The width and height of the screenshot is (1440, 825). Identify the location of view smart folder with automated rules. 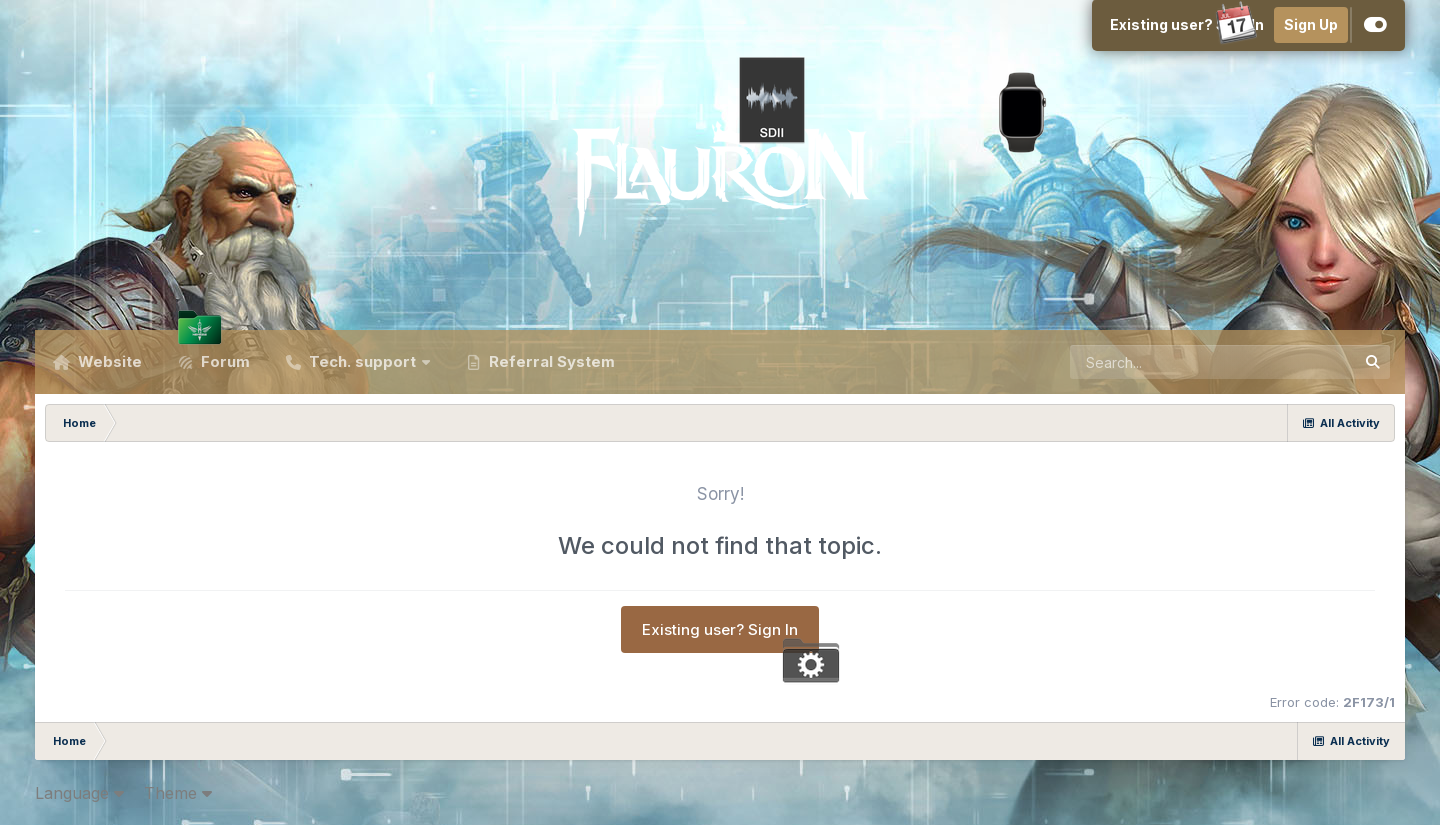
(811, 660).